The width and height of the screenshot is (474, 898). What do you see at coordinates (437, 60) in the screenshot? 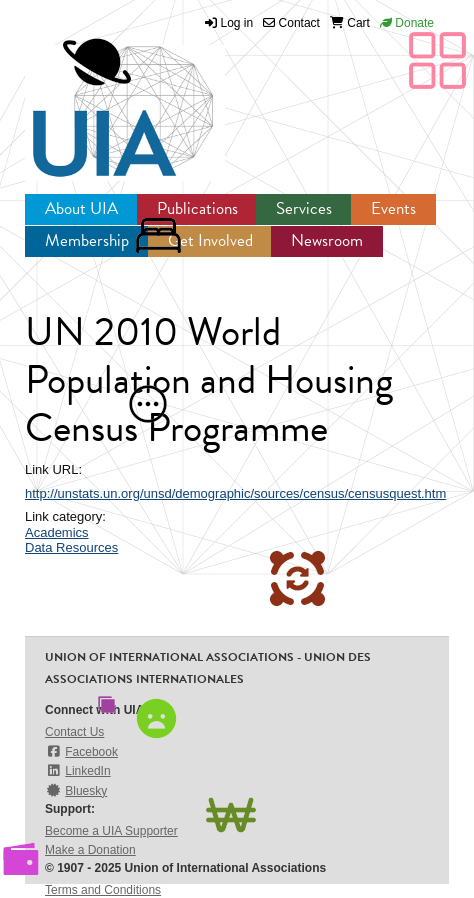
I see `view items in grid layout` at bounding box center [437, 60].